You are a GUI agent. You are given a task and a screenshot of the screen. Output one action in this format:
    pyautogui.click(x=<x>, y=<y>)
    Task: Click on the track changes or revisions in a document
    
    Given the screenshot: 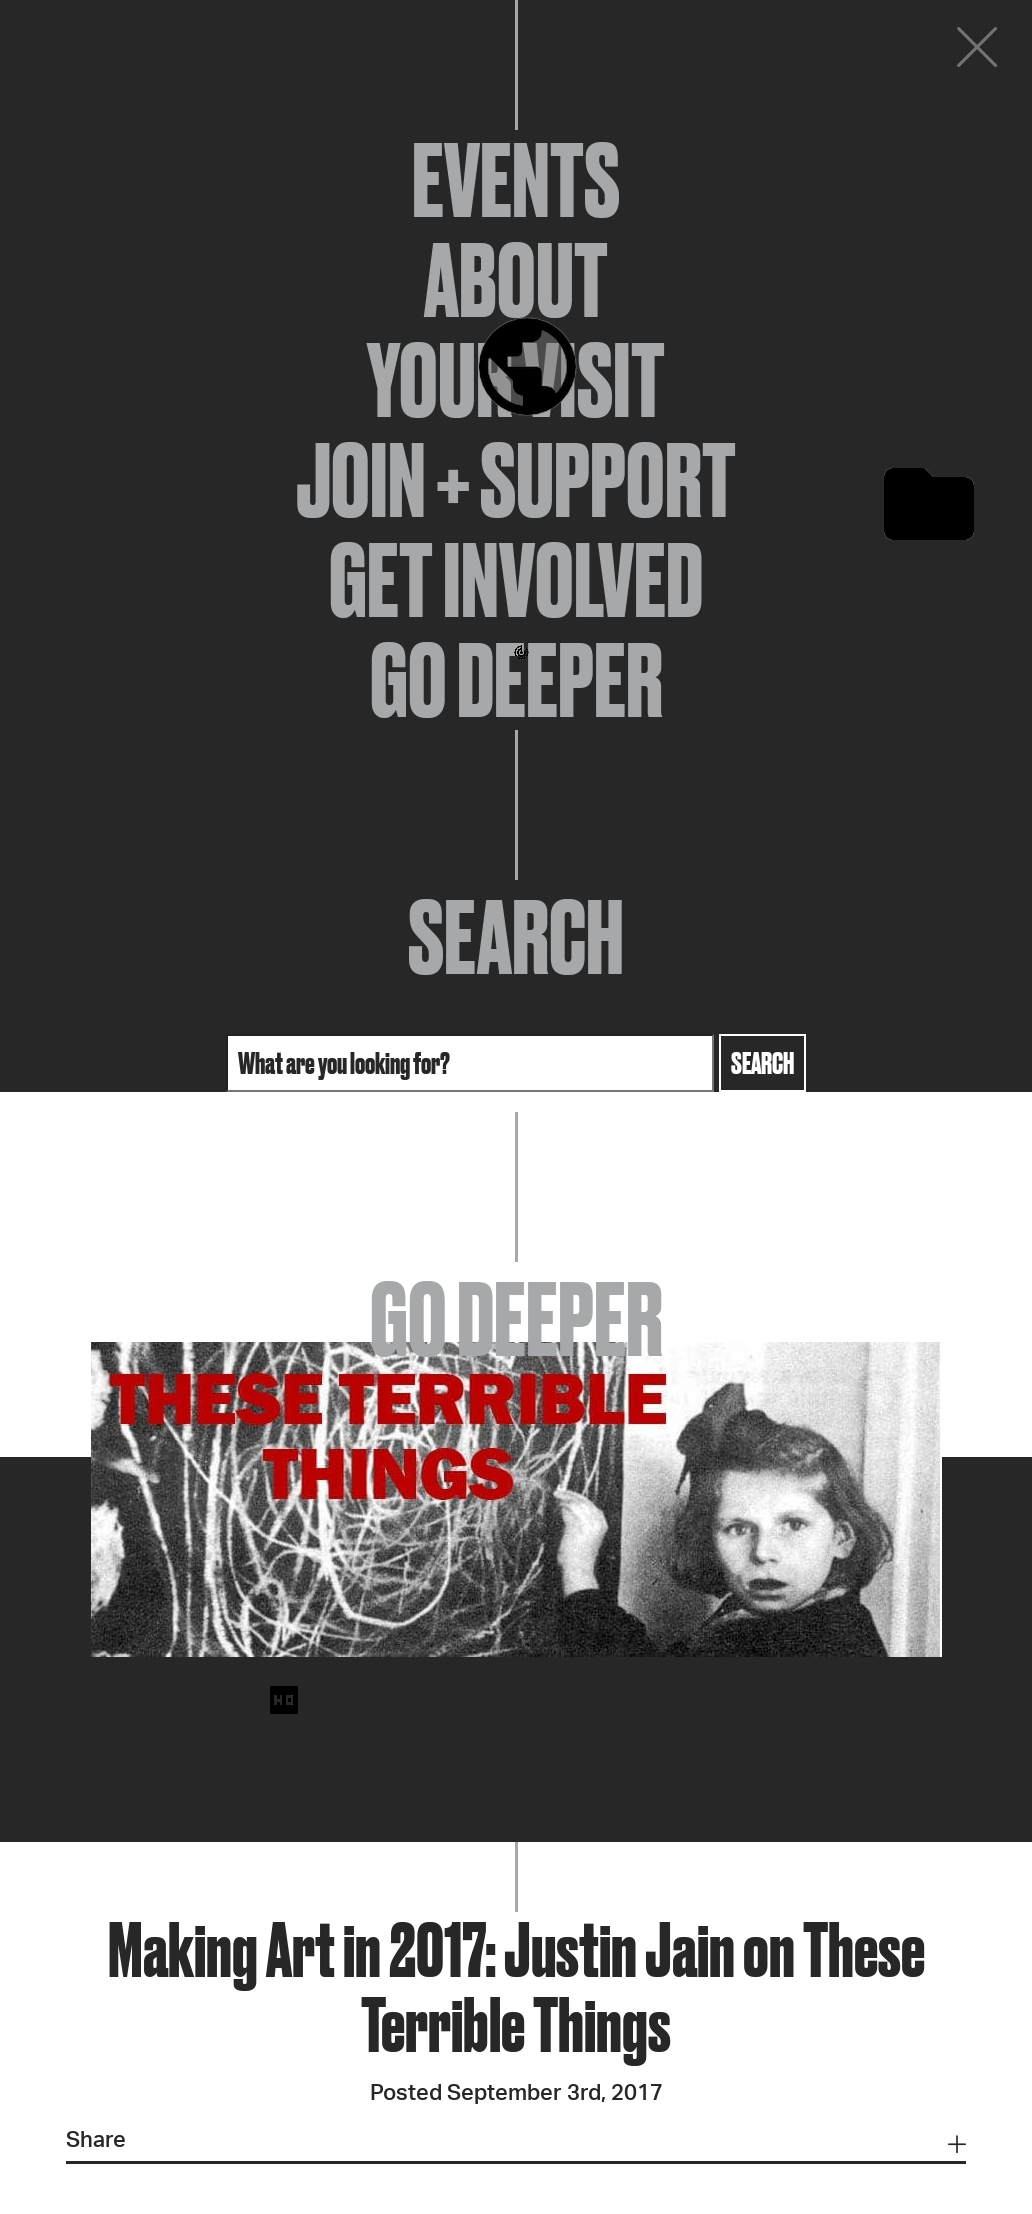 What is the action you would take?
    pyautogui.click(x=521, y=652)
    